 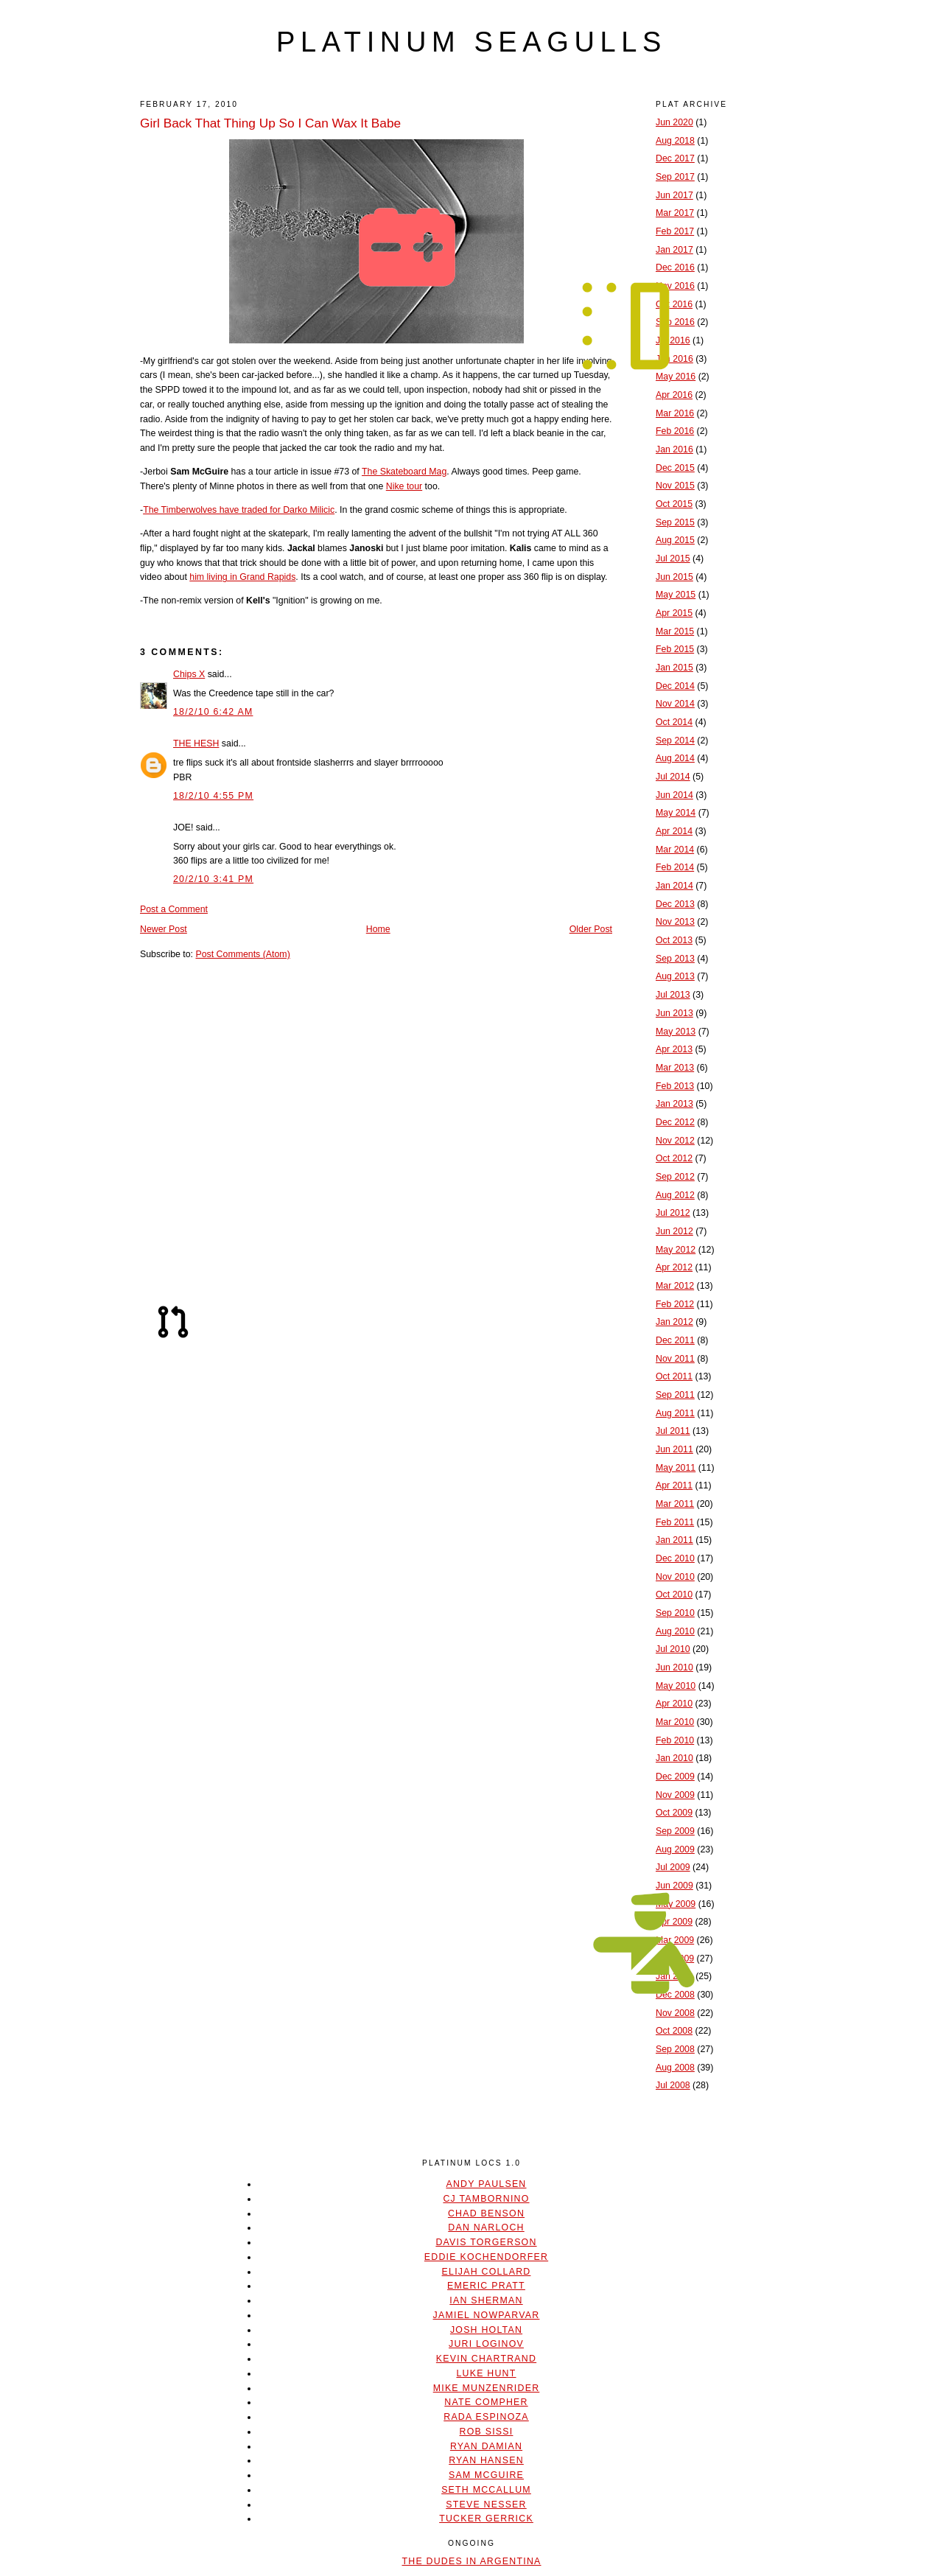 I want to click on check vehicle battery status, so click(x=407, y=250).